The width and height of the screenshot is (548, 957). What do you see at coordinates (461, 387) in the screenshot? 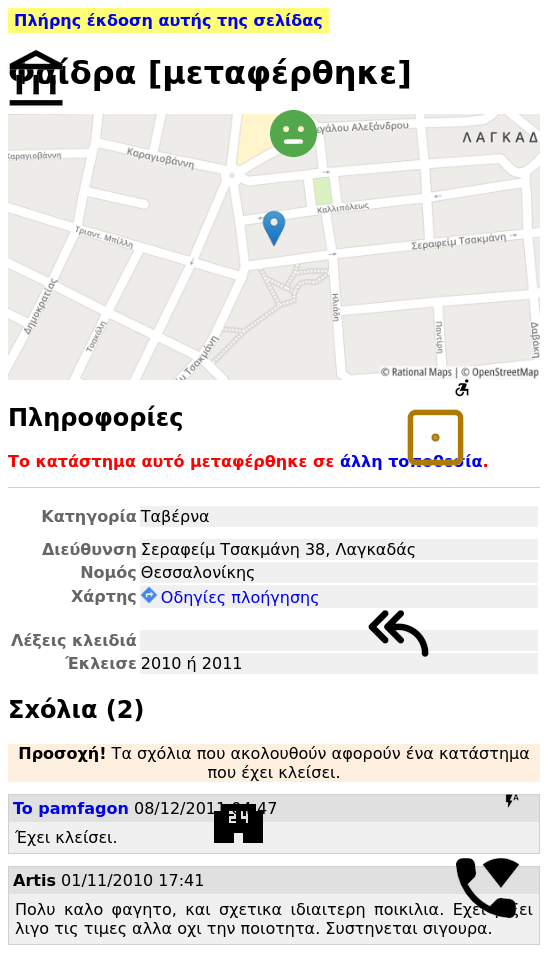
I see `indicates wheelchair accessible route or entrance` at bounding box center [461, 387].